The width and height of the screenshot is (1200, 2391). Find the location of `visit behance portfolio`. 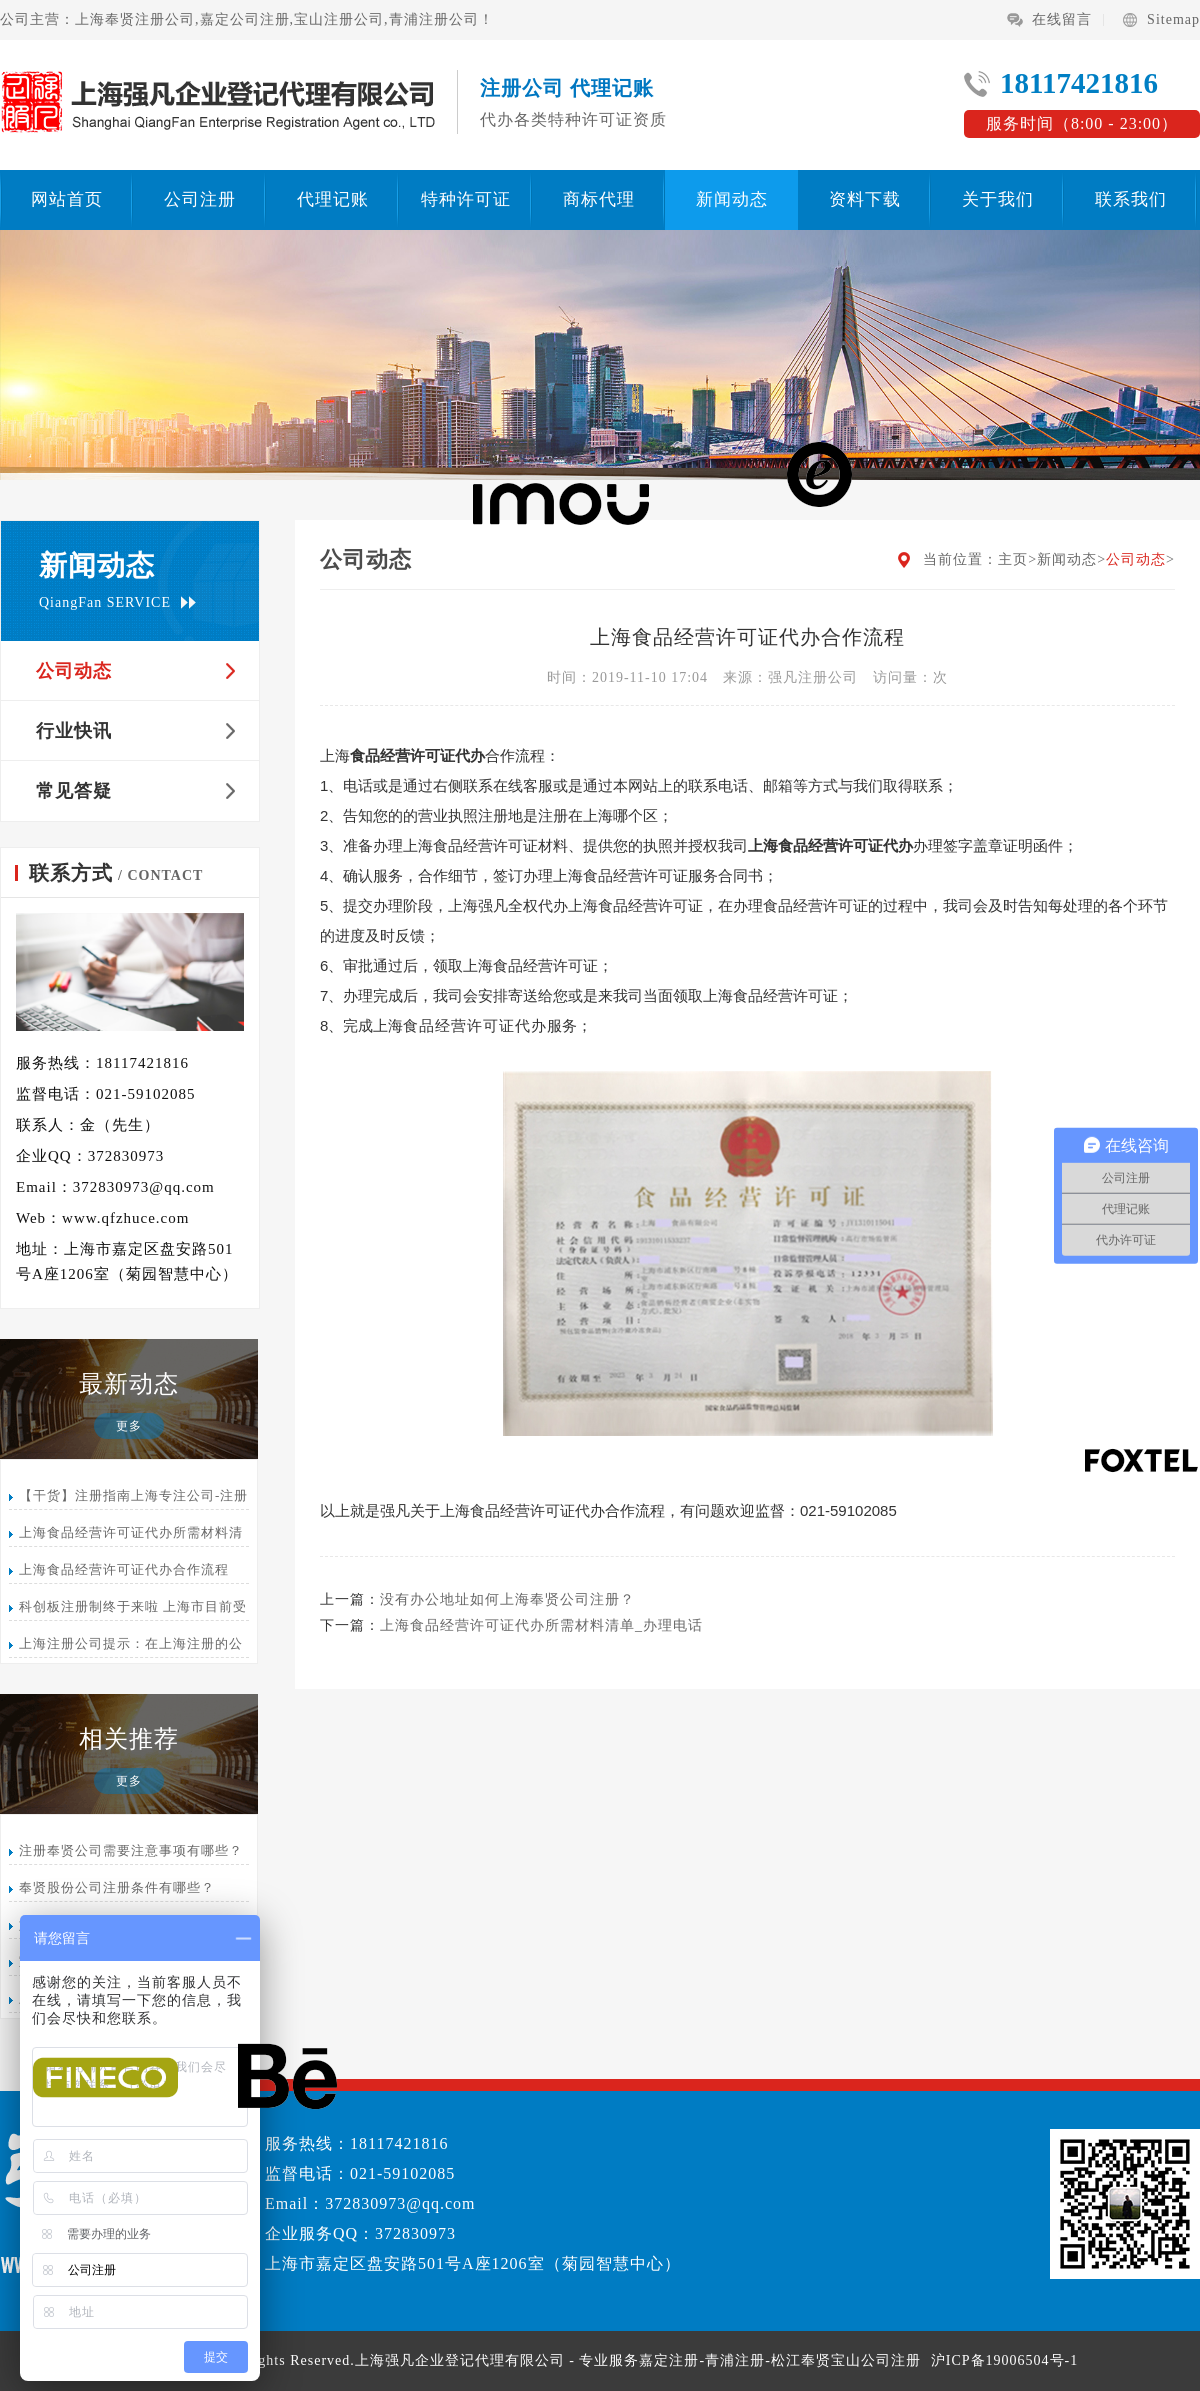

visit behance portfolio is located at coordinates (287, 2076).